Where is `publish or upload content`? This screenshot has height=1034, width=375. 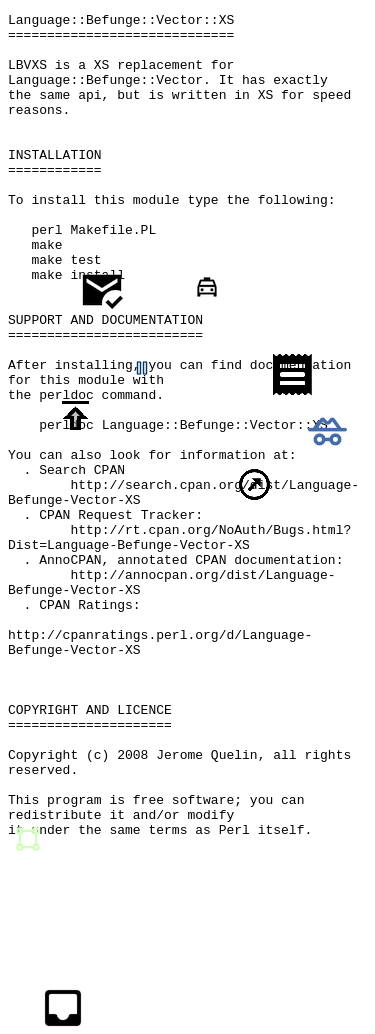
publish or upload content is located at coordinates (75, 415).